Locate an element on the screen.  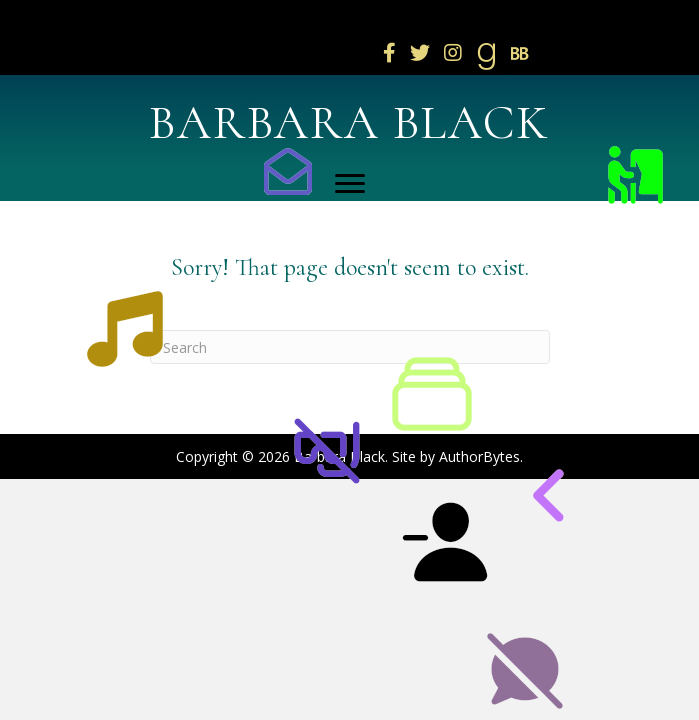
access music library or audio files is located at coordinates (127, 331).